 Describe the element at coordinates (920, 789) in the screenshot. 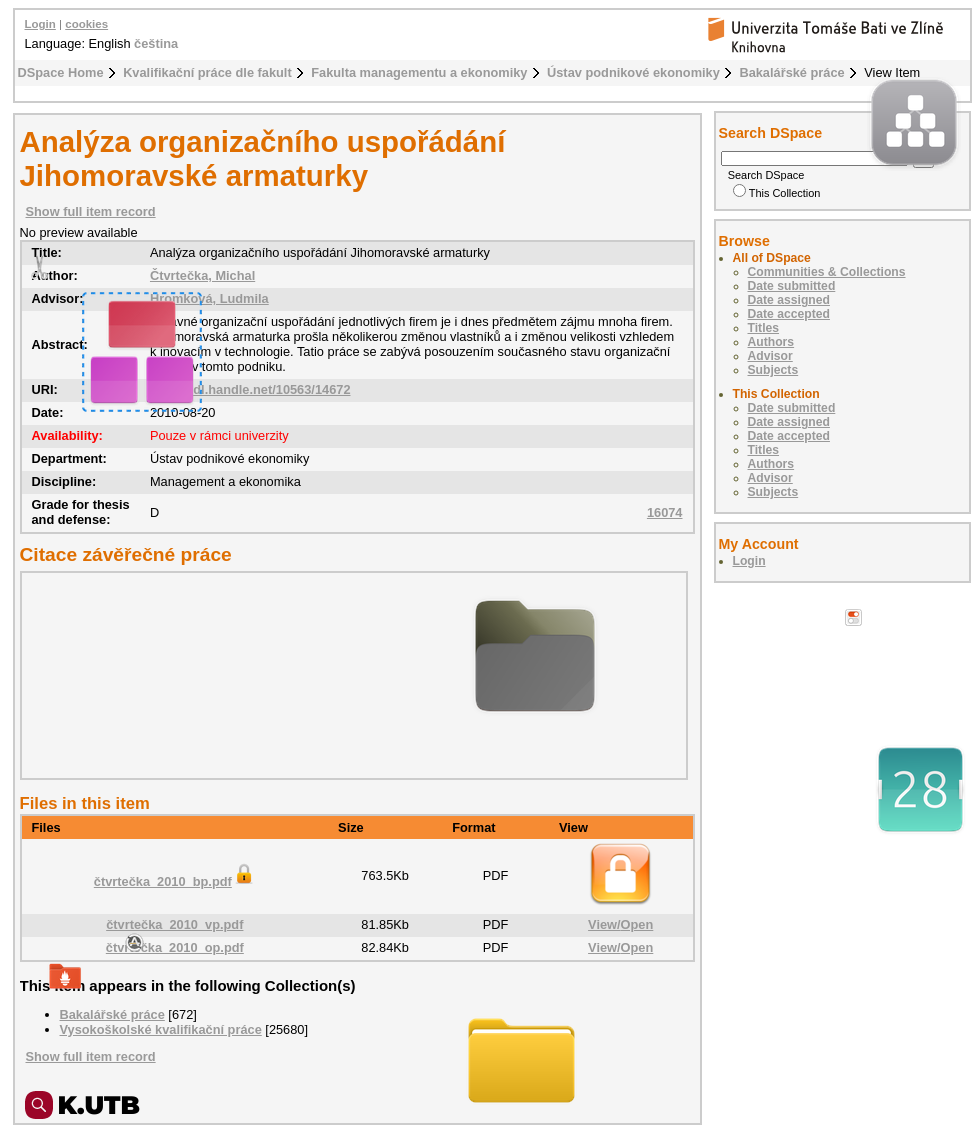

I see `open the calendar app` at that location.